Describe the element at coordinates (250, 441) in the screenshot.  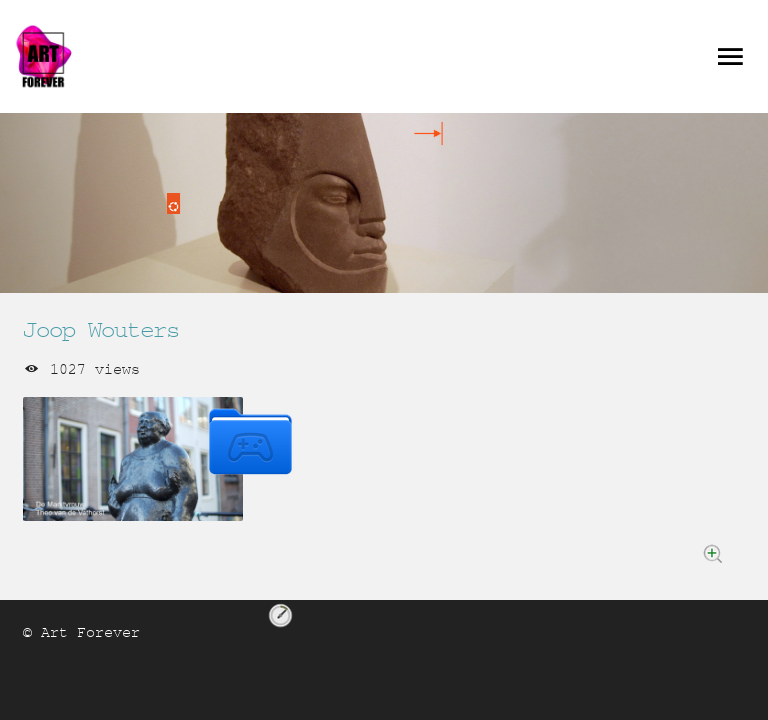
I see `open your games folder` at that location.